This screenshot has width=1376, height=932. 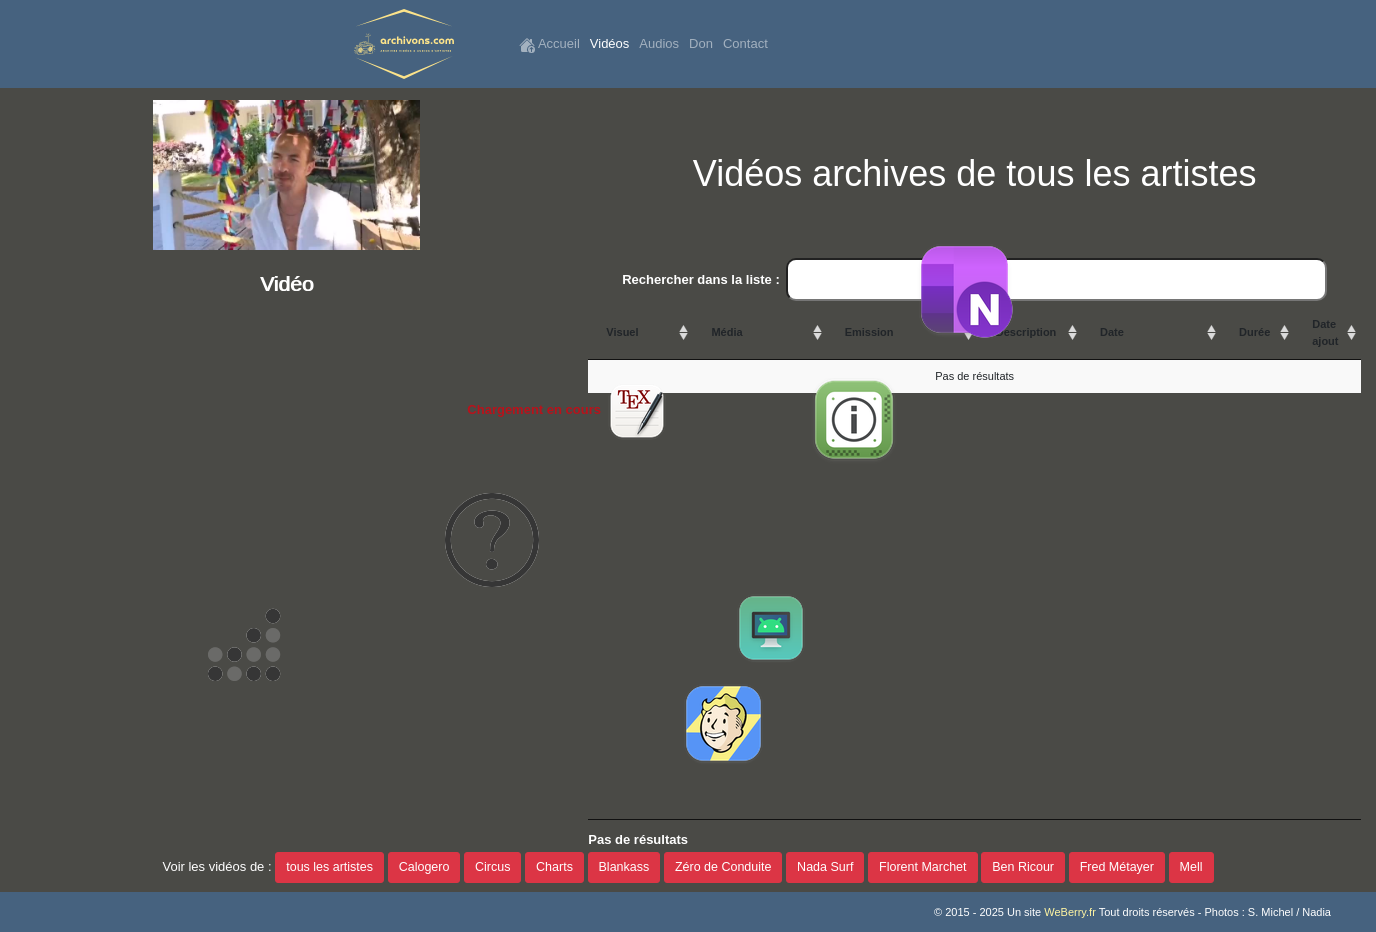 I want to click on open Microsoft OneNote, so click(x=964, y=289).